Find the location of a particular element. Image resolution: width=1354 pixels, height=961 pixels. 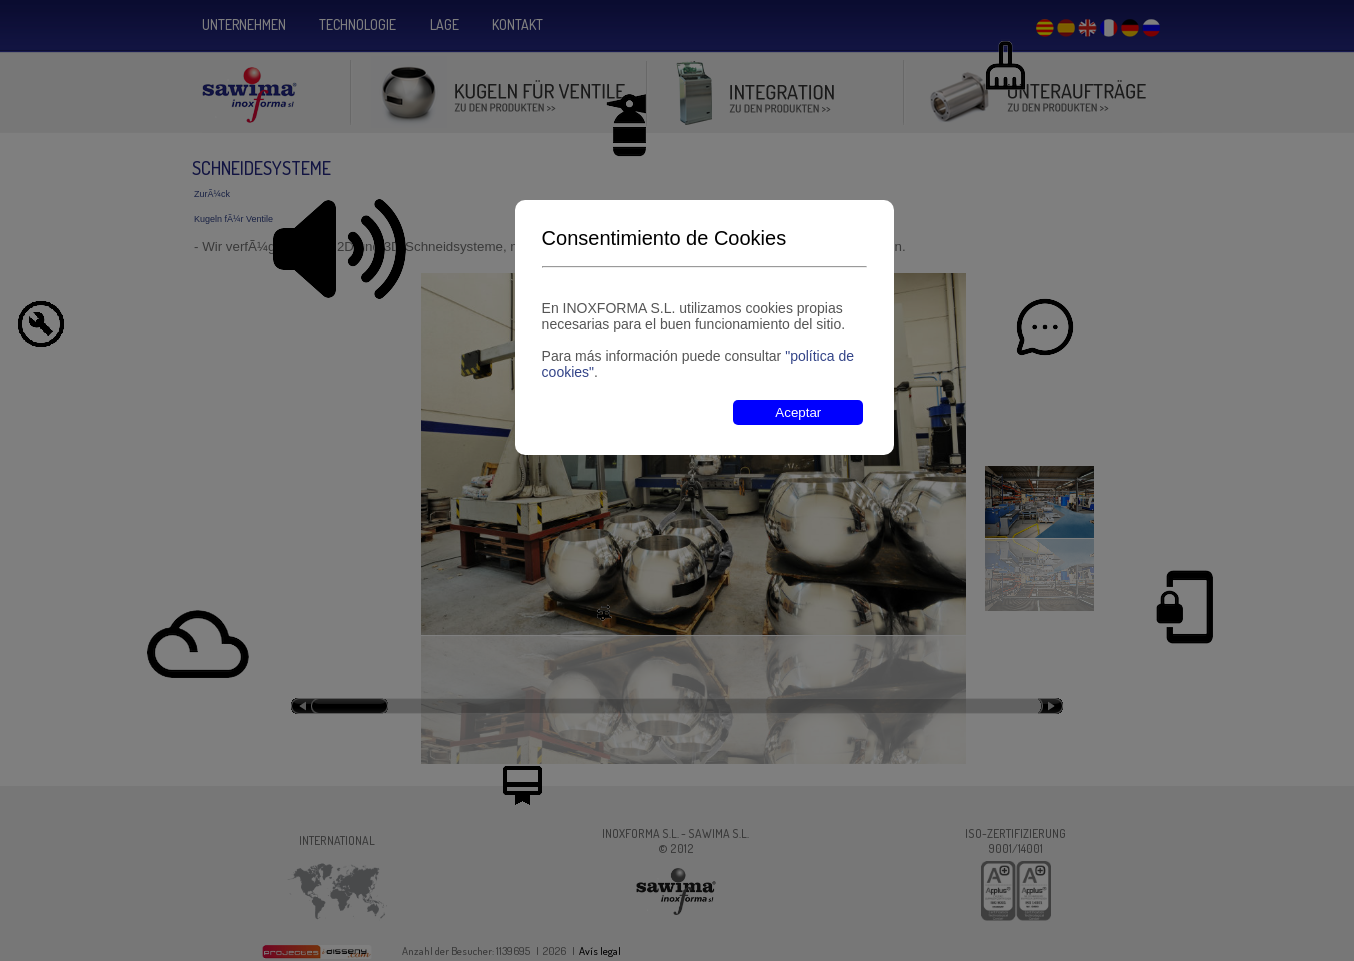

open chat or messaging is located at coordinates (1045, 327).